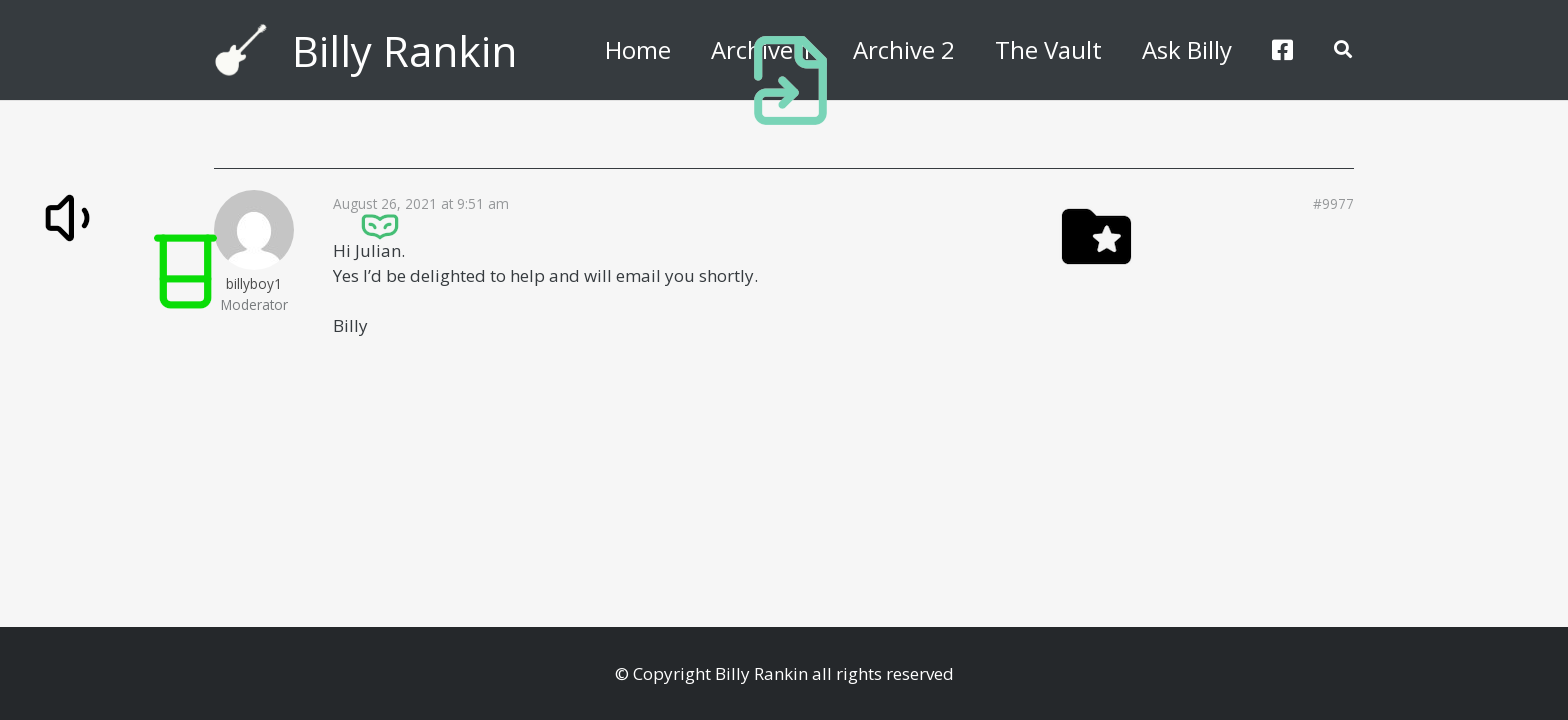 The height and width of the screenshot is (720, 1568). Describe the element at coordinates (185, 271) in the screenshot. I see `access experimental or beta features` at that location.